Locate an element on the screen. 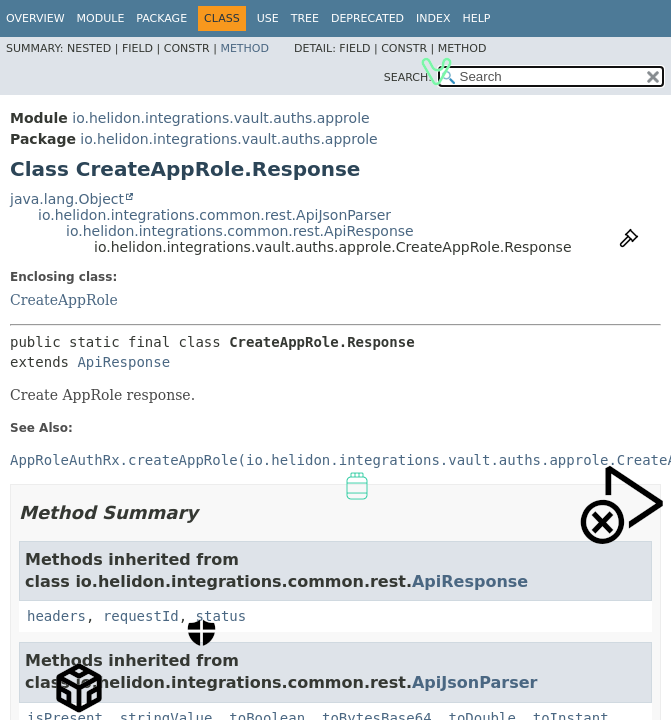 The image size is (671, 720). run with errors detected is located at coordinates (623, 501).